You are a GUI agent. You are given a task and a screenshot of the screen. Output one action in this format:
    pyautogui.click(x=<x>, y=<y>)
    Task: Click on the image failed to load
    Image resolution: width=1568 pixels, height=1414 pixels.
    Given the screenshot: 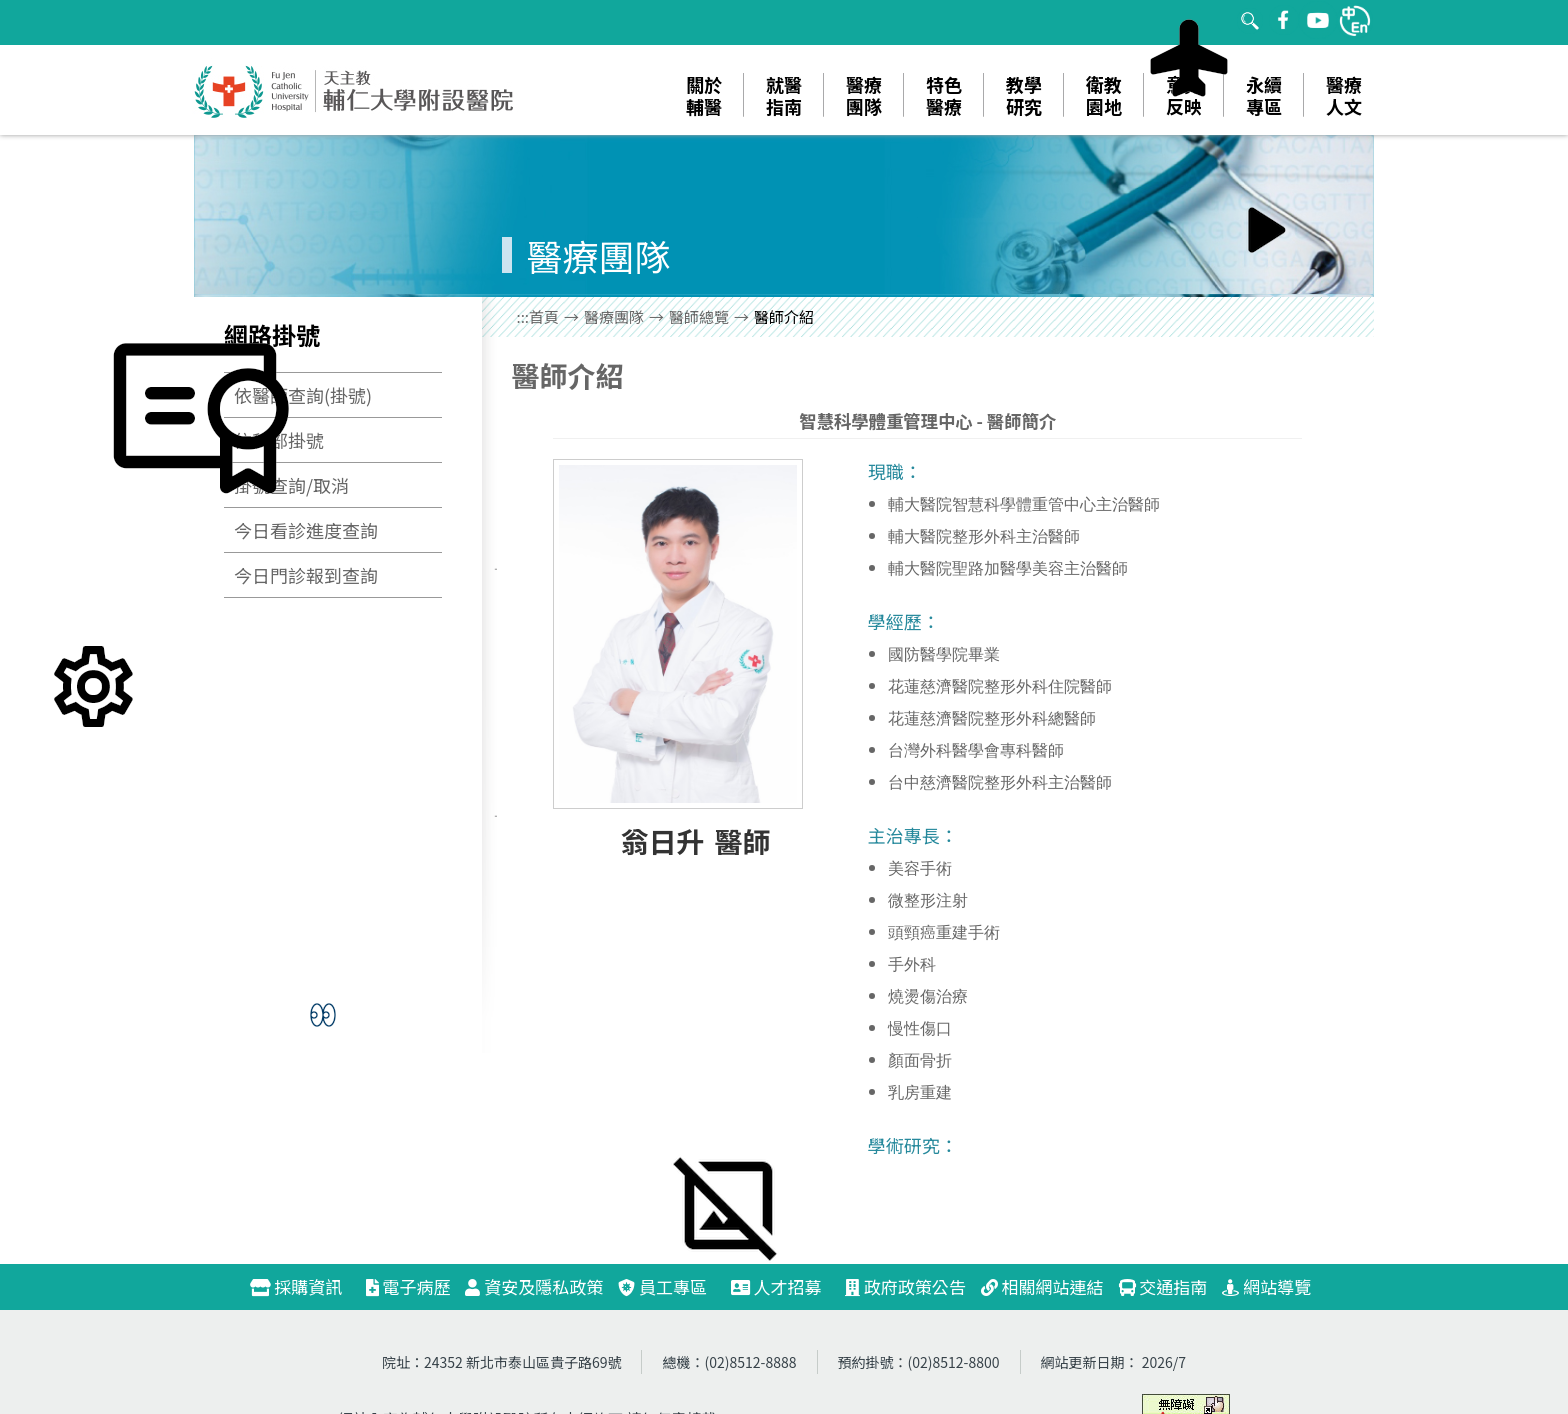 What is the action you would take?
    pyautogui.click(x=728, y=1205)
    